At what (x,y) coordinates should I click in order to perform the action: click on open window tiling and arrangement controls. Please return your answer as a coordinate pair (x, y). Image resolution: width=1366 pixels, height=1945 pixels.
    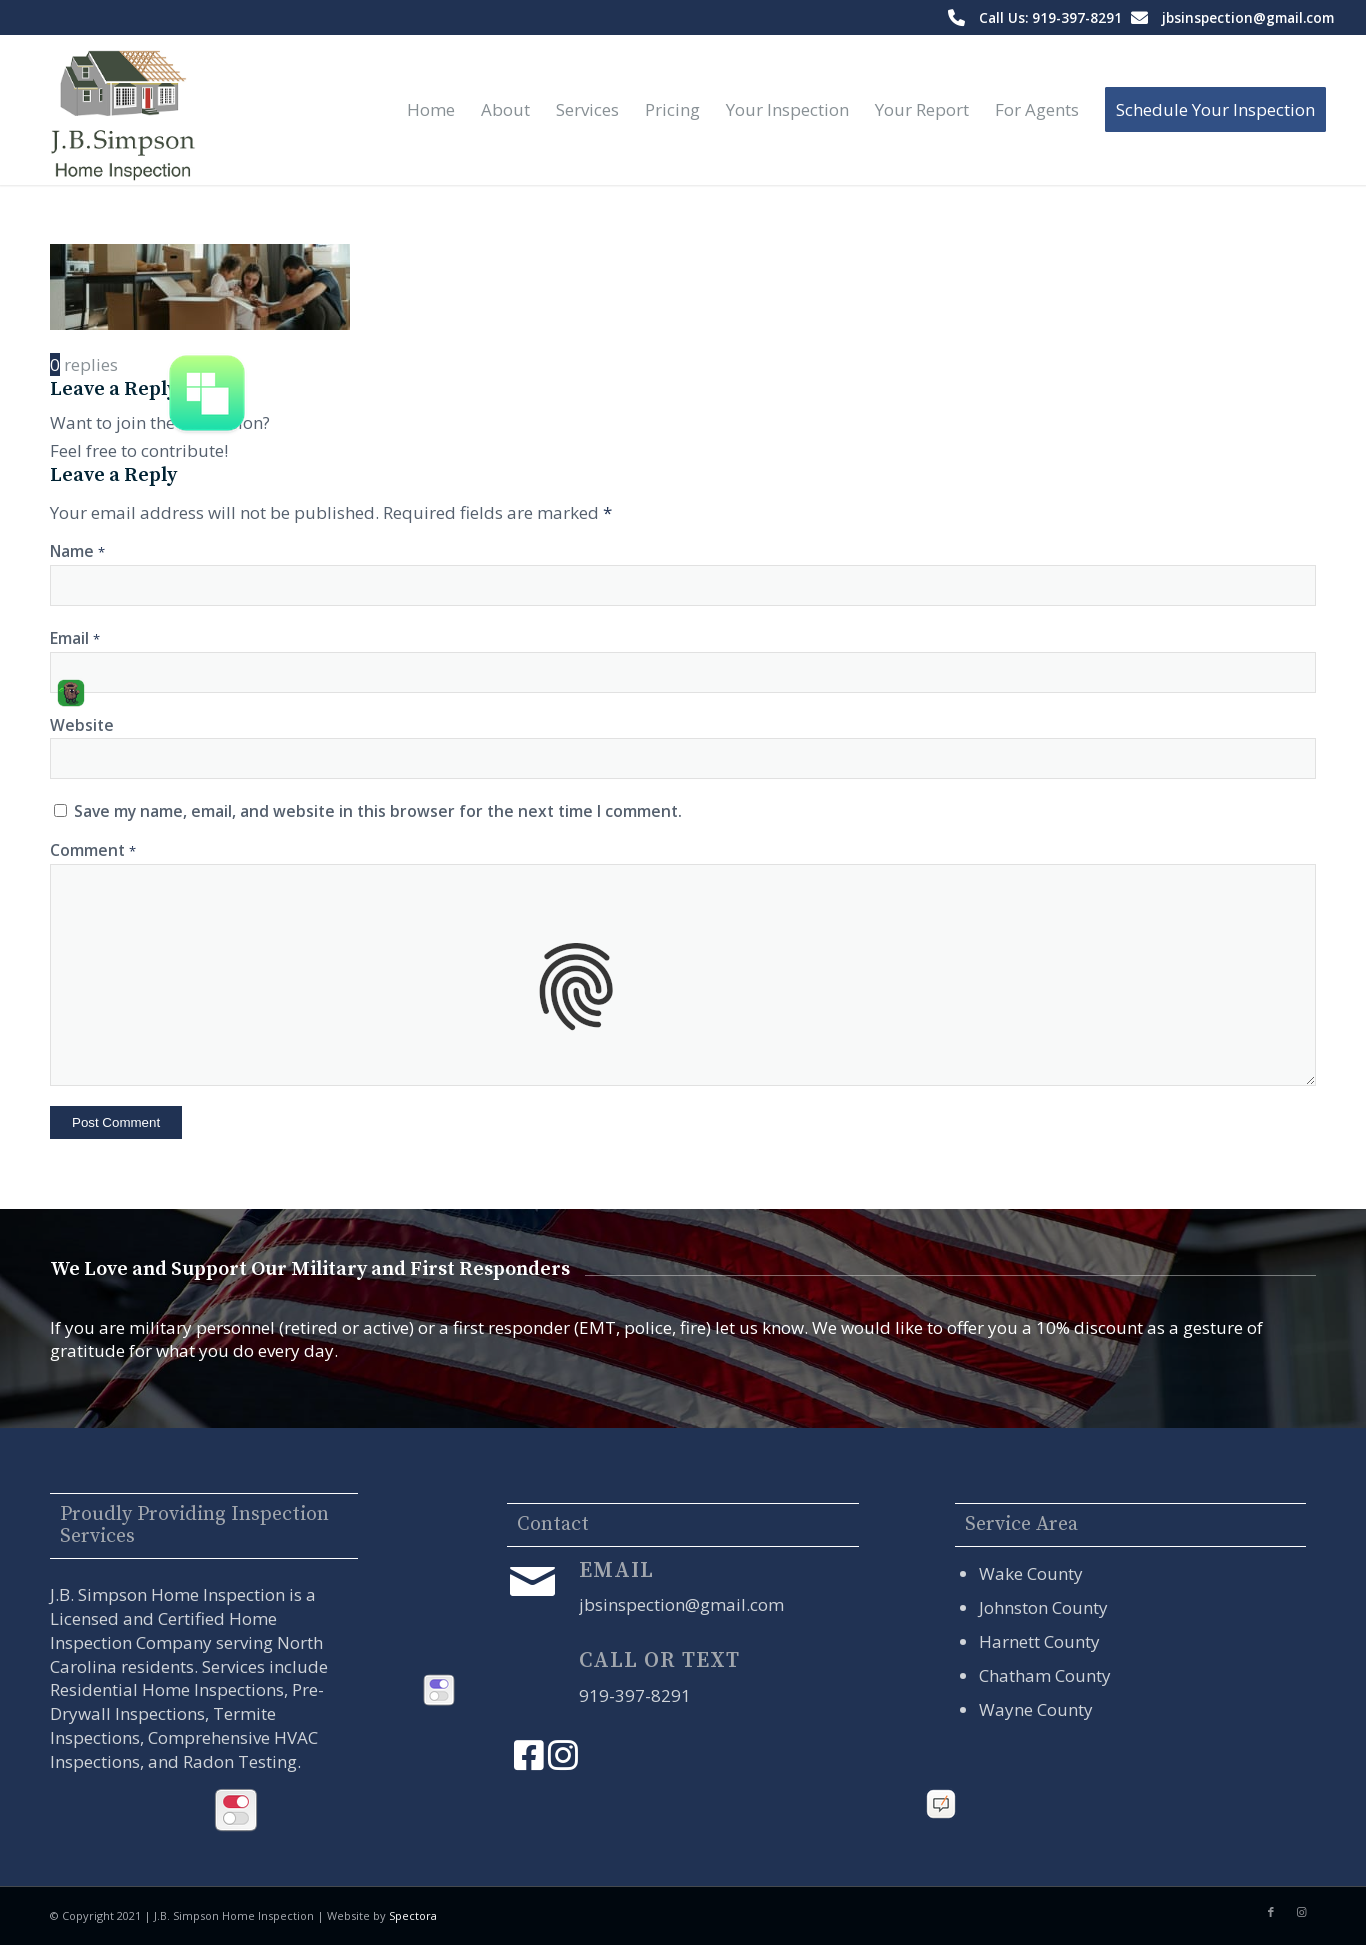
    Looking at the image, I should click on (207, 393).